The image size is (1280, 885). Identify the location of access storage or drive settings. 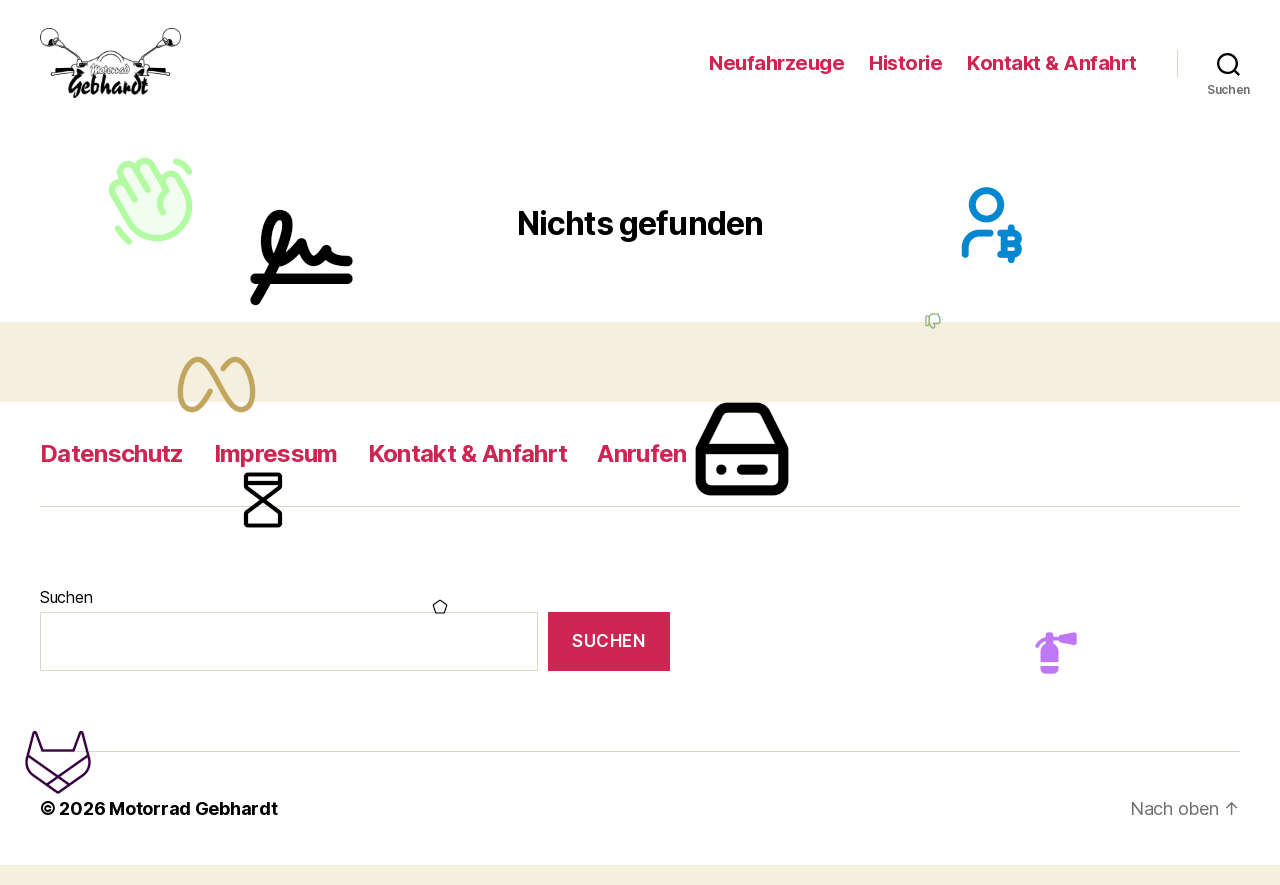
(742, 449).